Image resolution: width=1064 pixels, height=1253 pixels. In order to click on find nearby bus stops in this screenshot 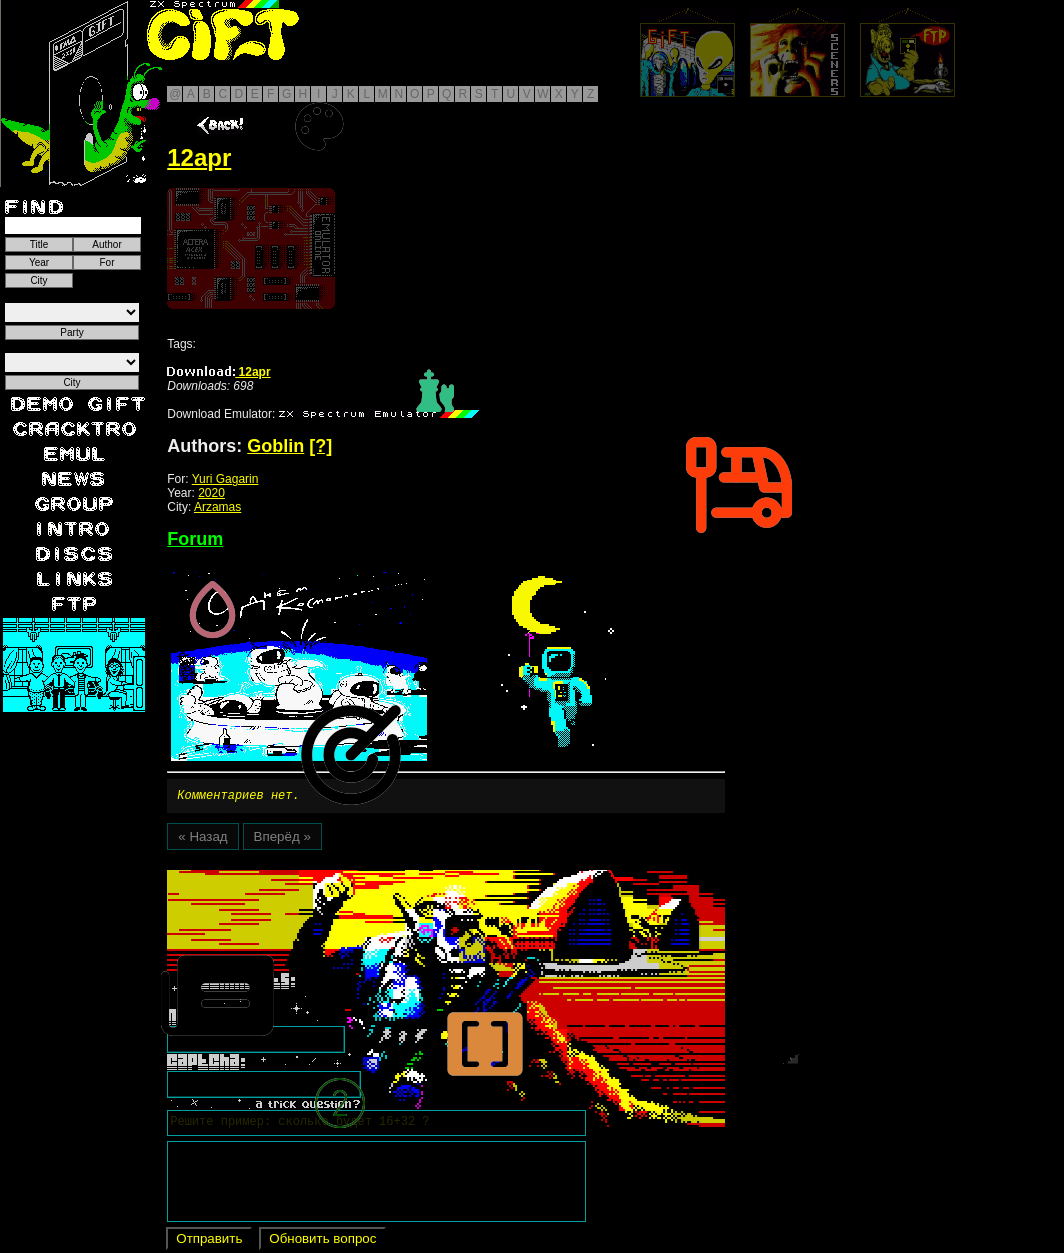, I will do `click(736, 487)`.